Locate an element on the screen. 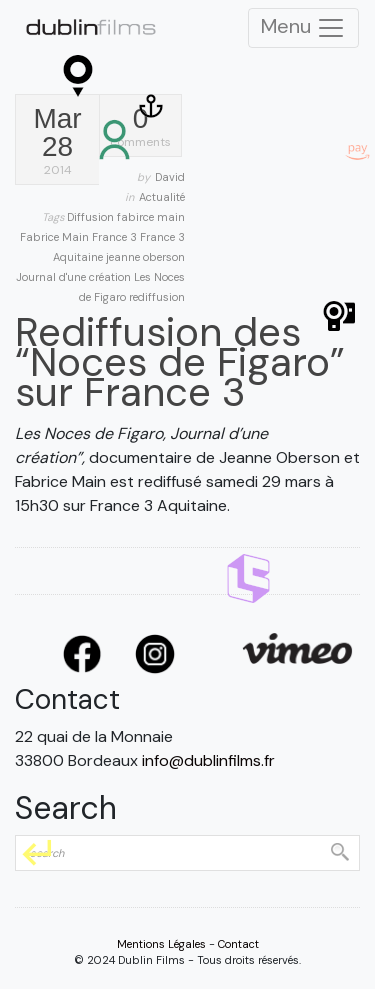 The width and height of the screenshot is (375, 989). pay with amazon pay is located at coordinates (357, 152).